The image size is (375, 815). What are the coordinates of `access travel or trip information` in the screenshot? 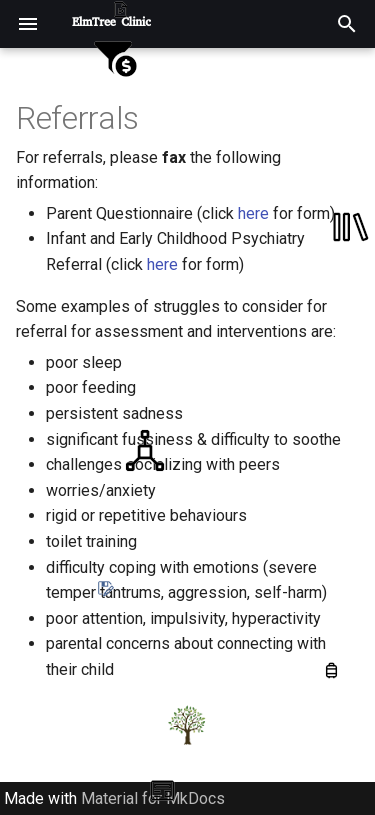 It's located at (331, 670).